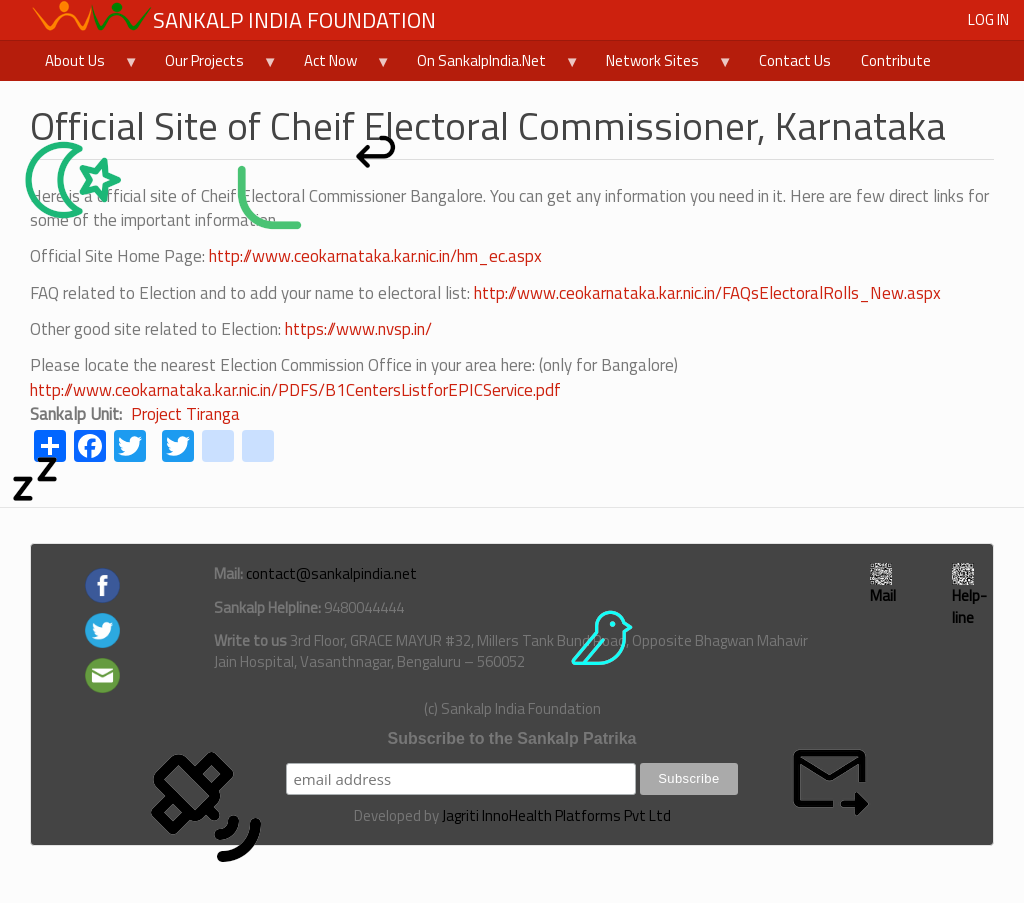 This screenshot has height=903, width=1024. What do you see at coordinates (829, 778) in the screenshot?
I see `forward an email to another recipient` at bounding box center [829, 778].